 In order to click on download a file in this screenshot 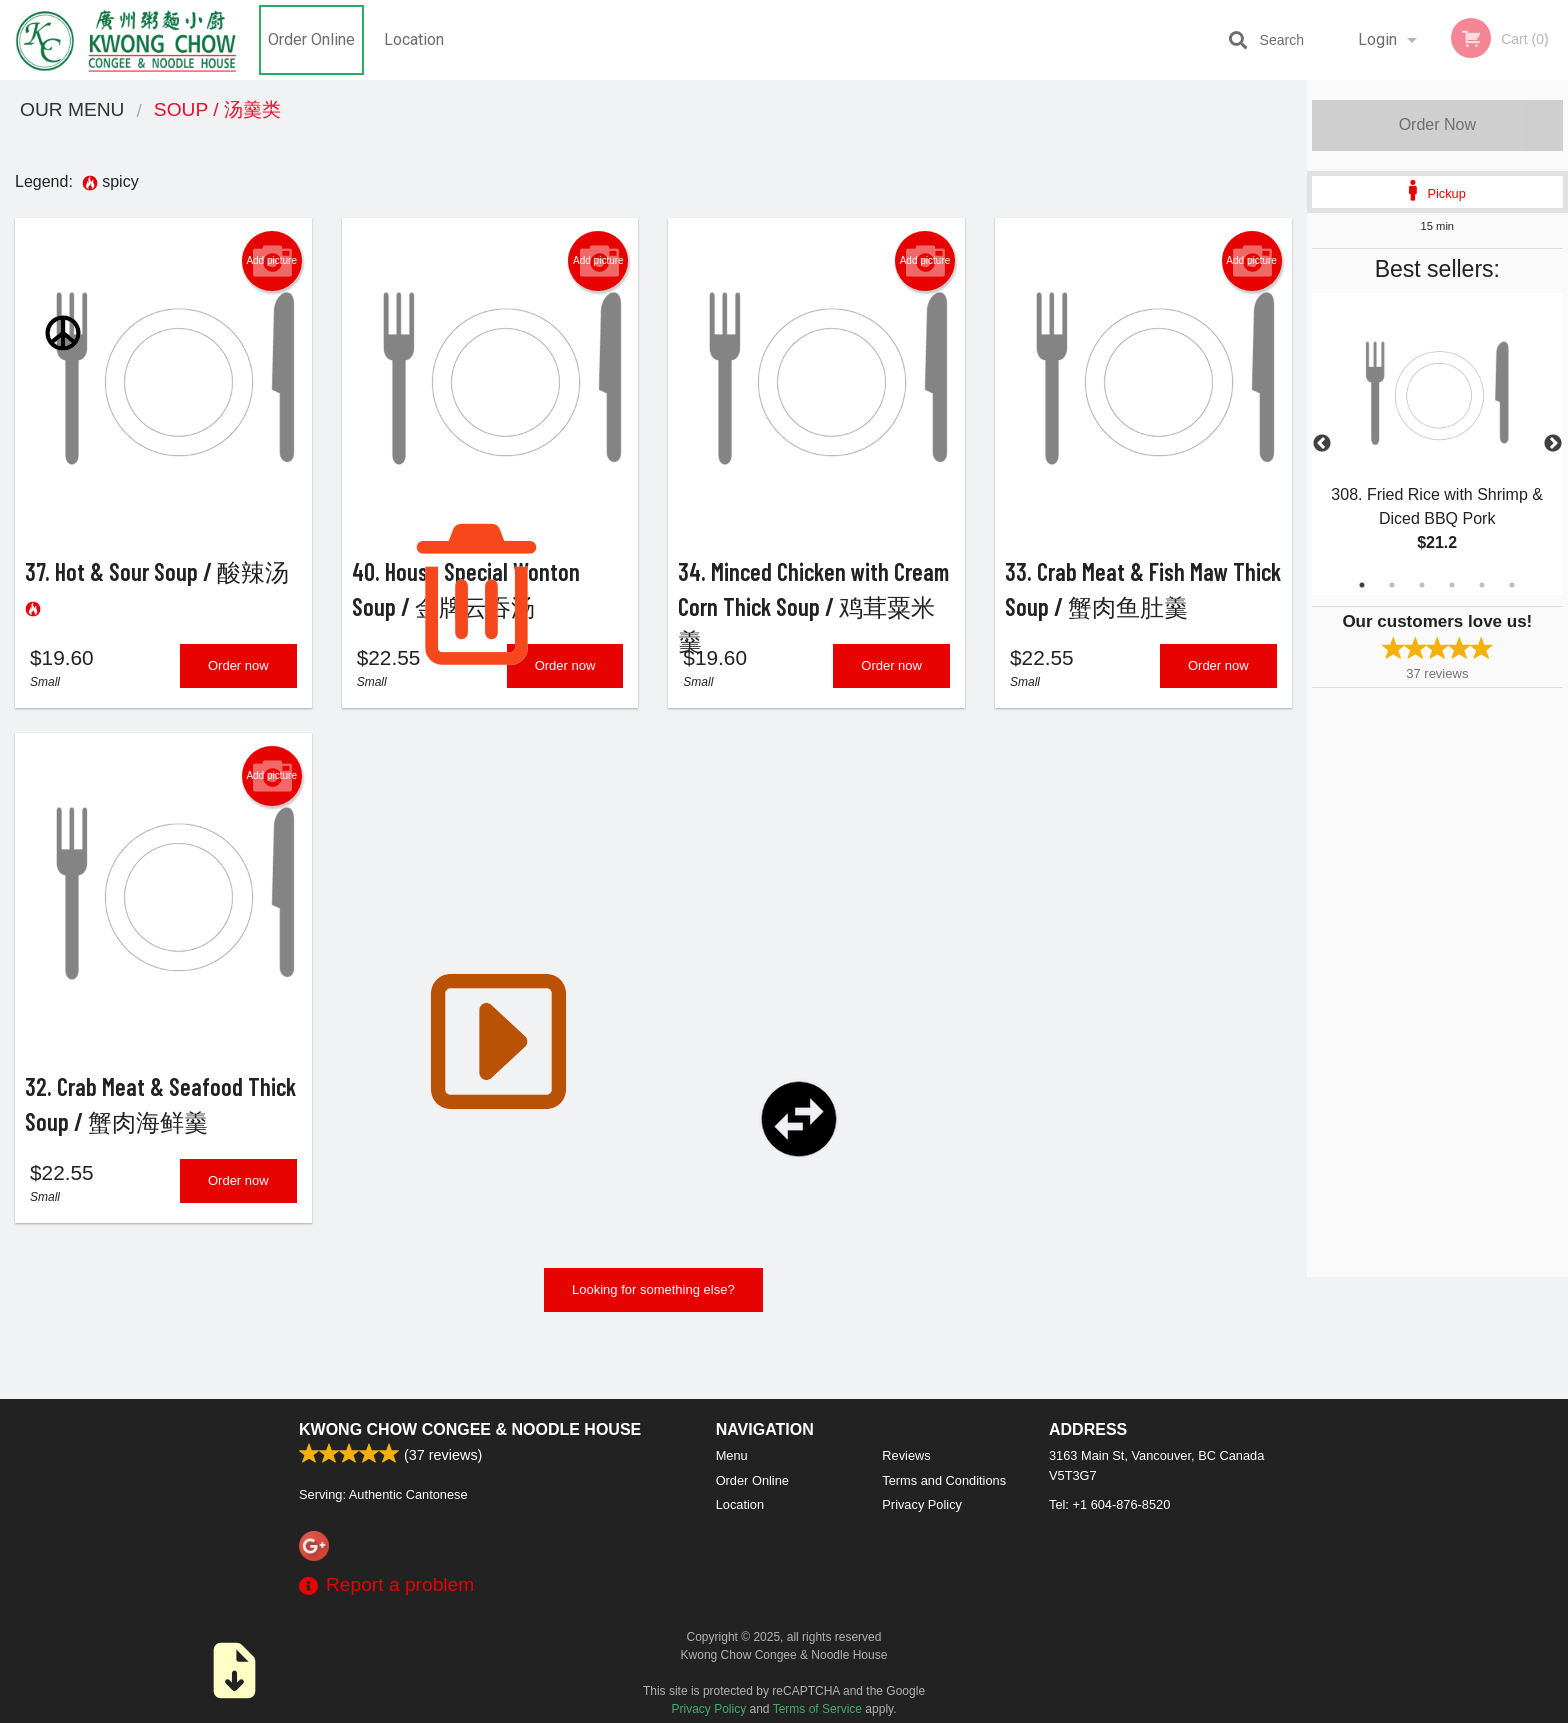, I will do `click(234, 1670)`.